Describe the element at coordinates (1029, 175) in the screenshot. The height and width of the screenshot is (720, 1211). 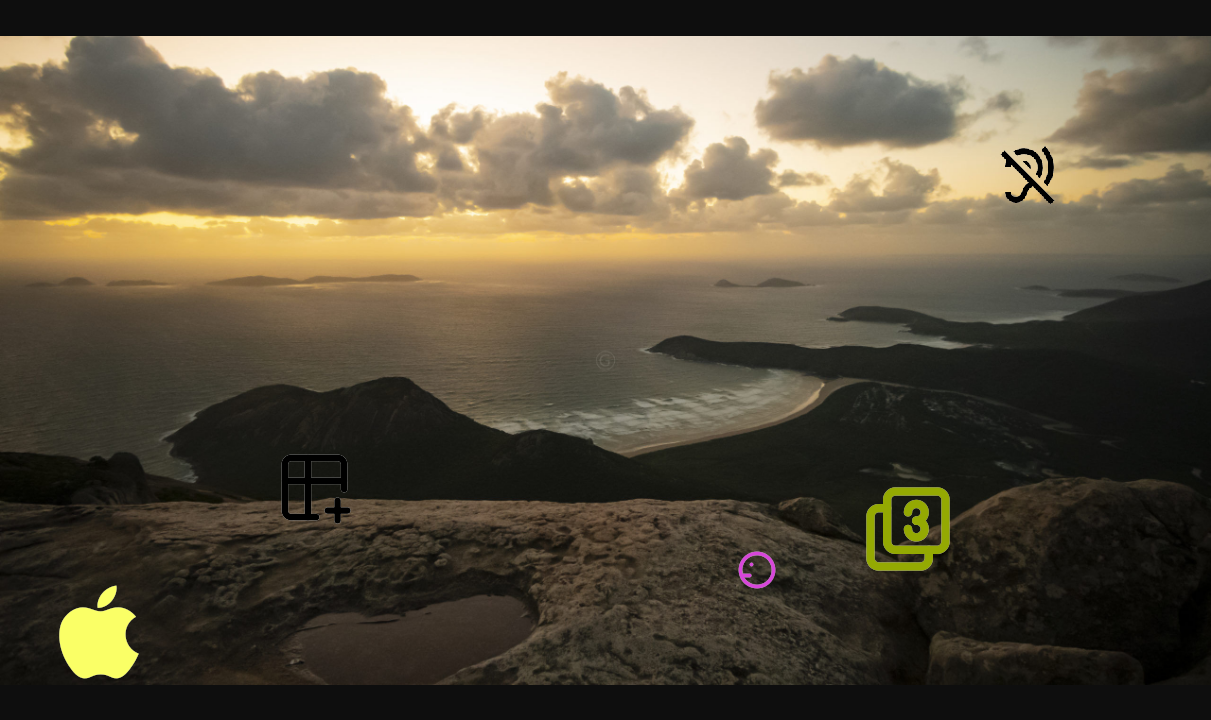
I see `indicates hearing accessibility features are disabled` at that location.